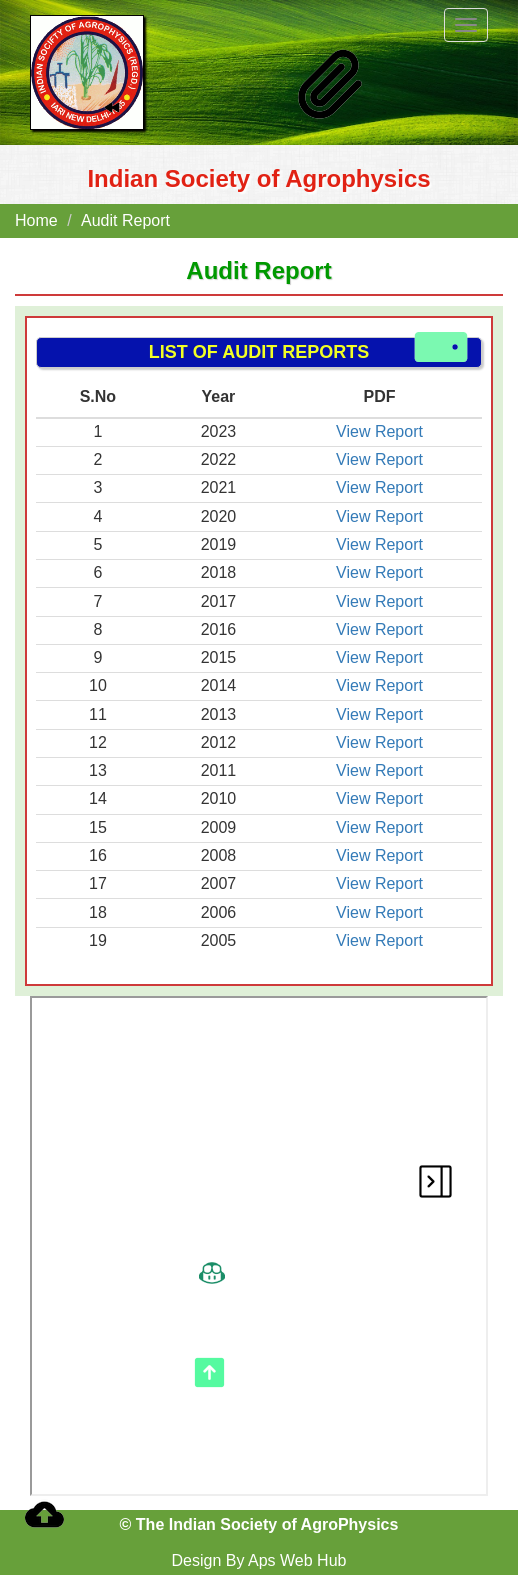 This screenshot has height=1575, width=518. What do you see at coordinates (209, 1372) in the screenshot?
I see `upload a file or content` at bounding box center [209, 1372].